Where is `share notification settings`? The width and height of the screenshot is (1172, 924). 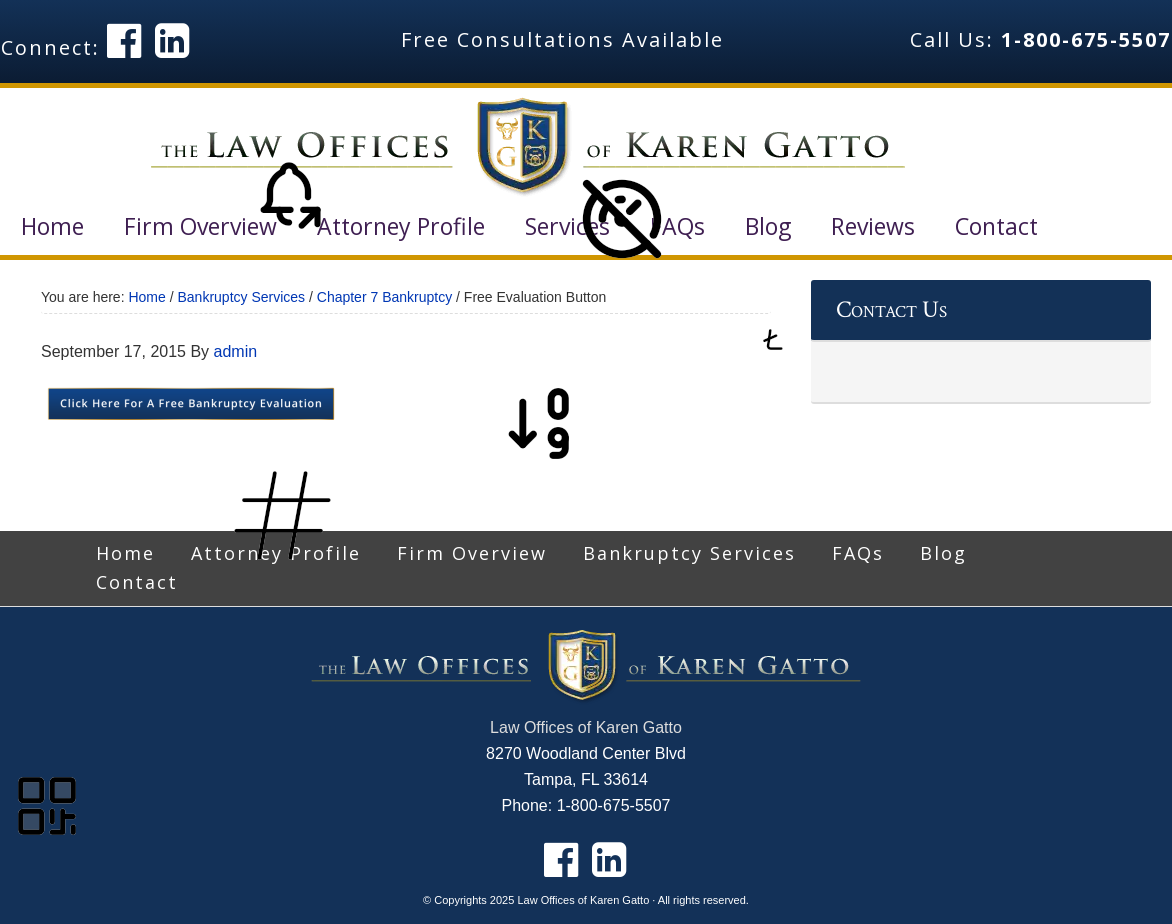
share notification settings is located at coordinates (289, 194).